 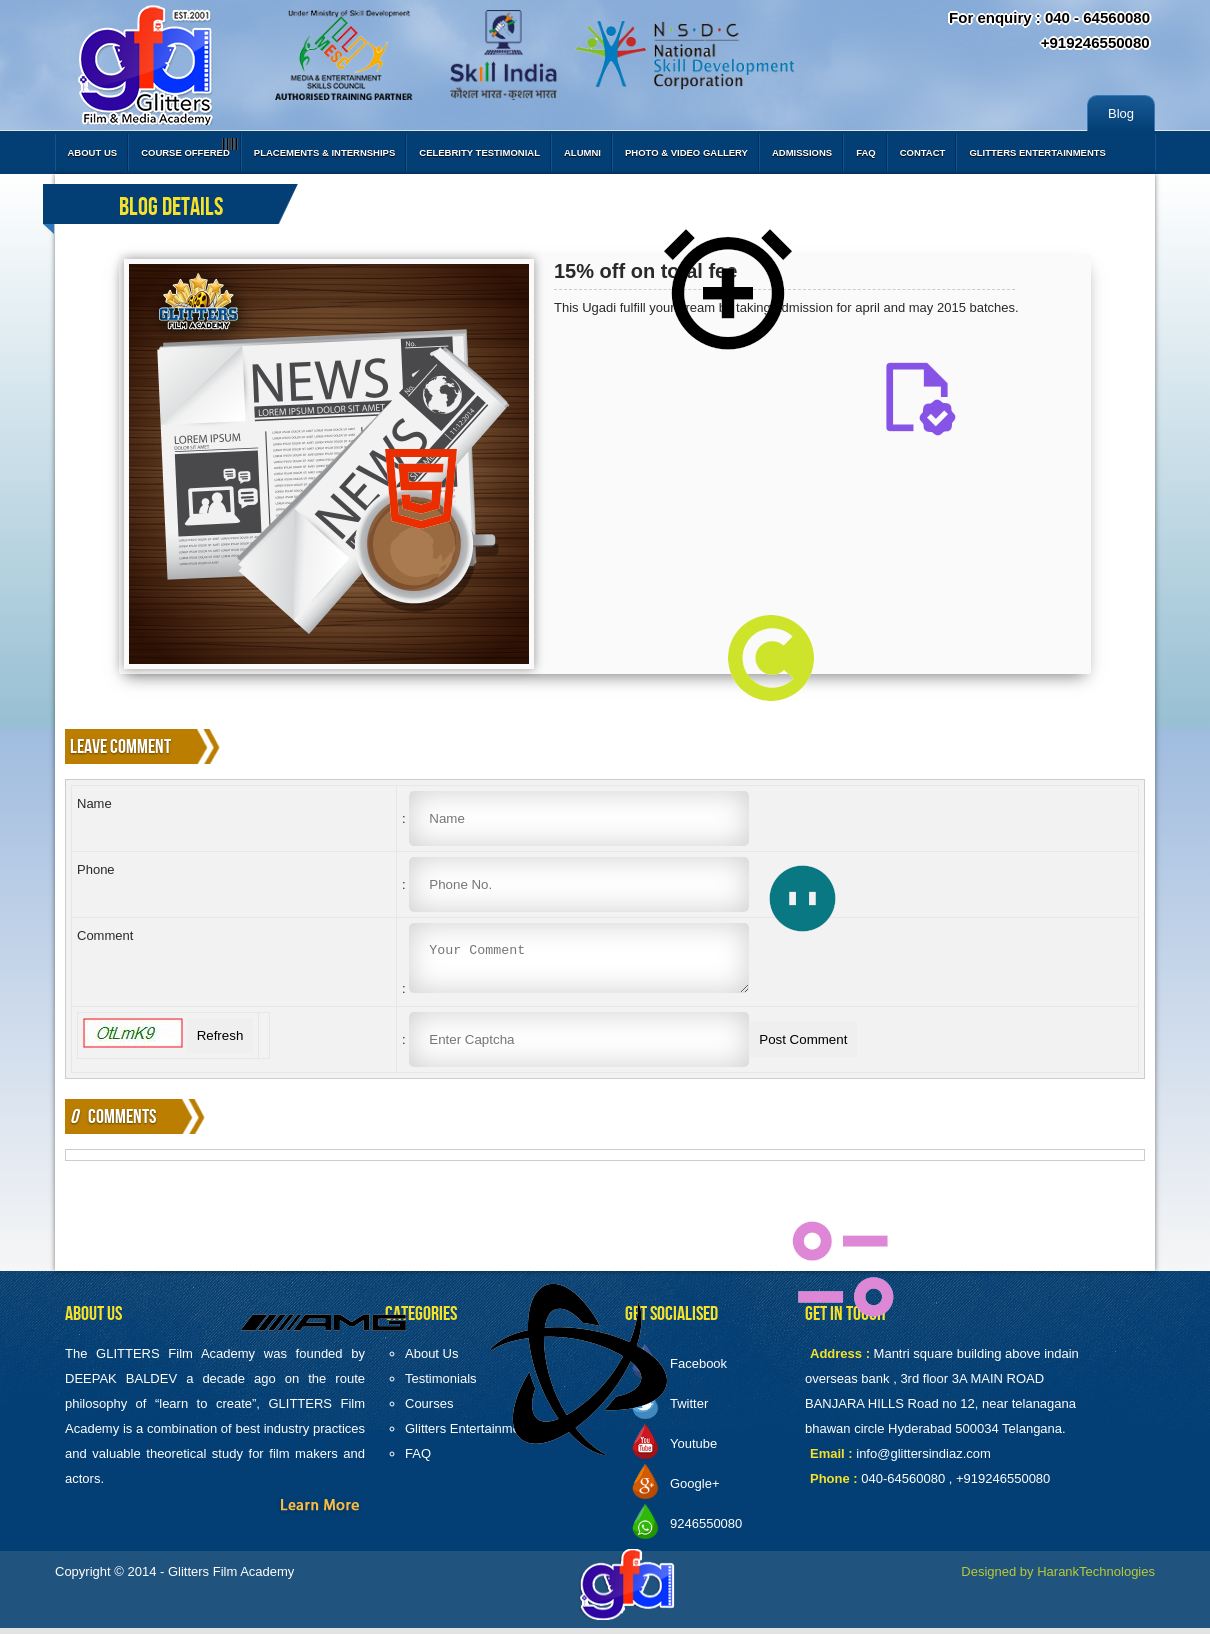 What do you see at coordinates (230, 144) in the screenshot?
I see `scan a barcode` at bounding box center [230, 144].